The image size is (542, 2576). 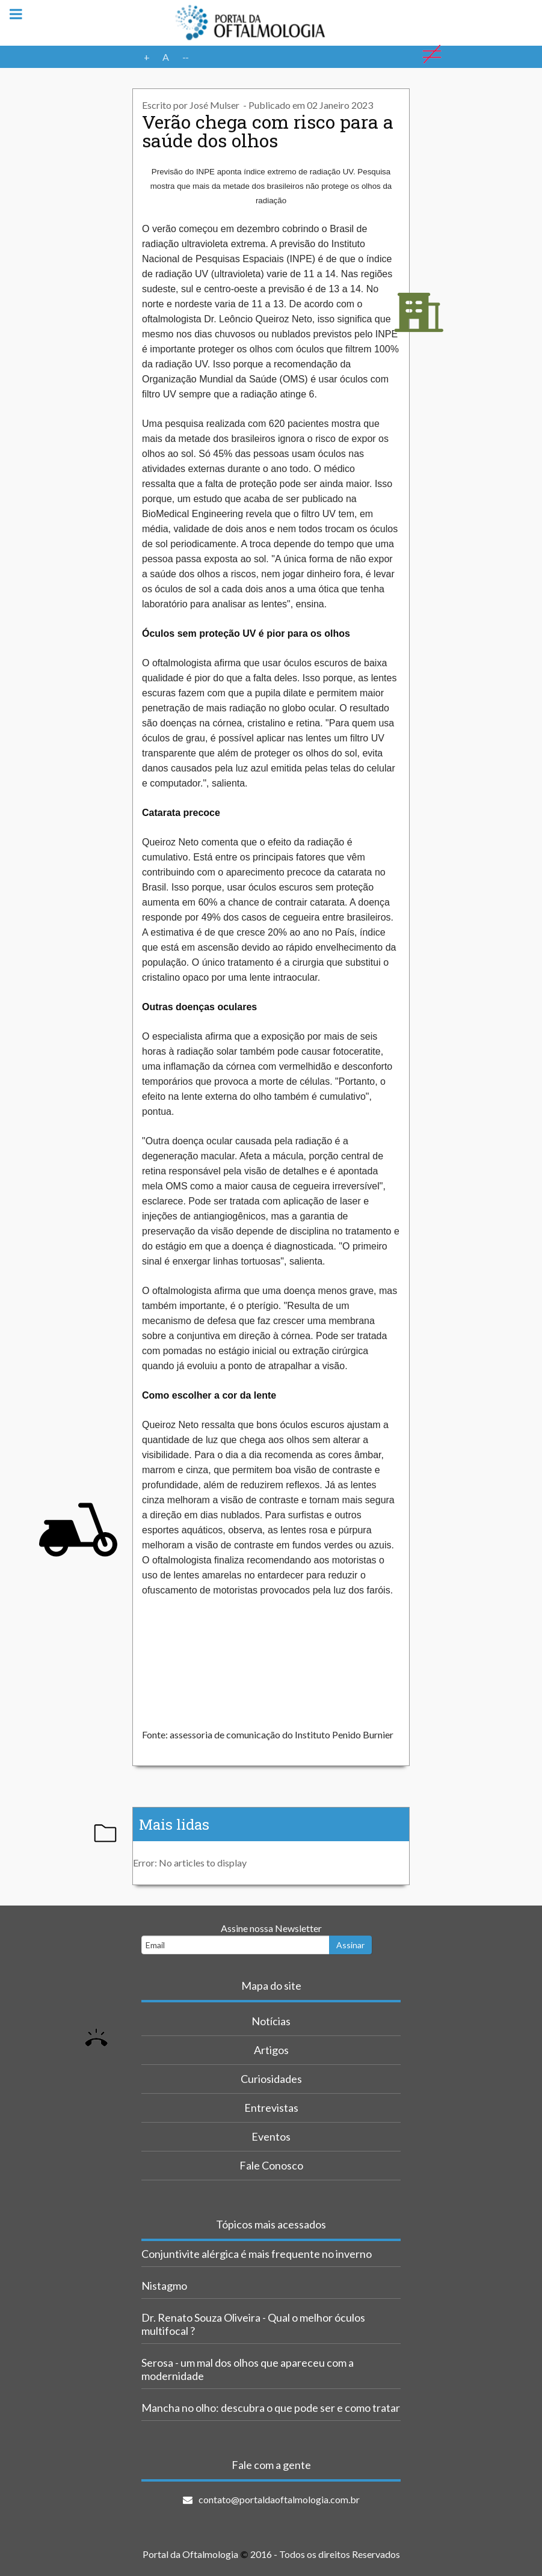 I want to click on incoming call alert, so click(x=96, y=2038).